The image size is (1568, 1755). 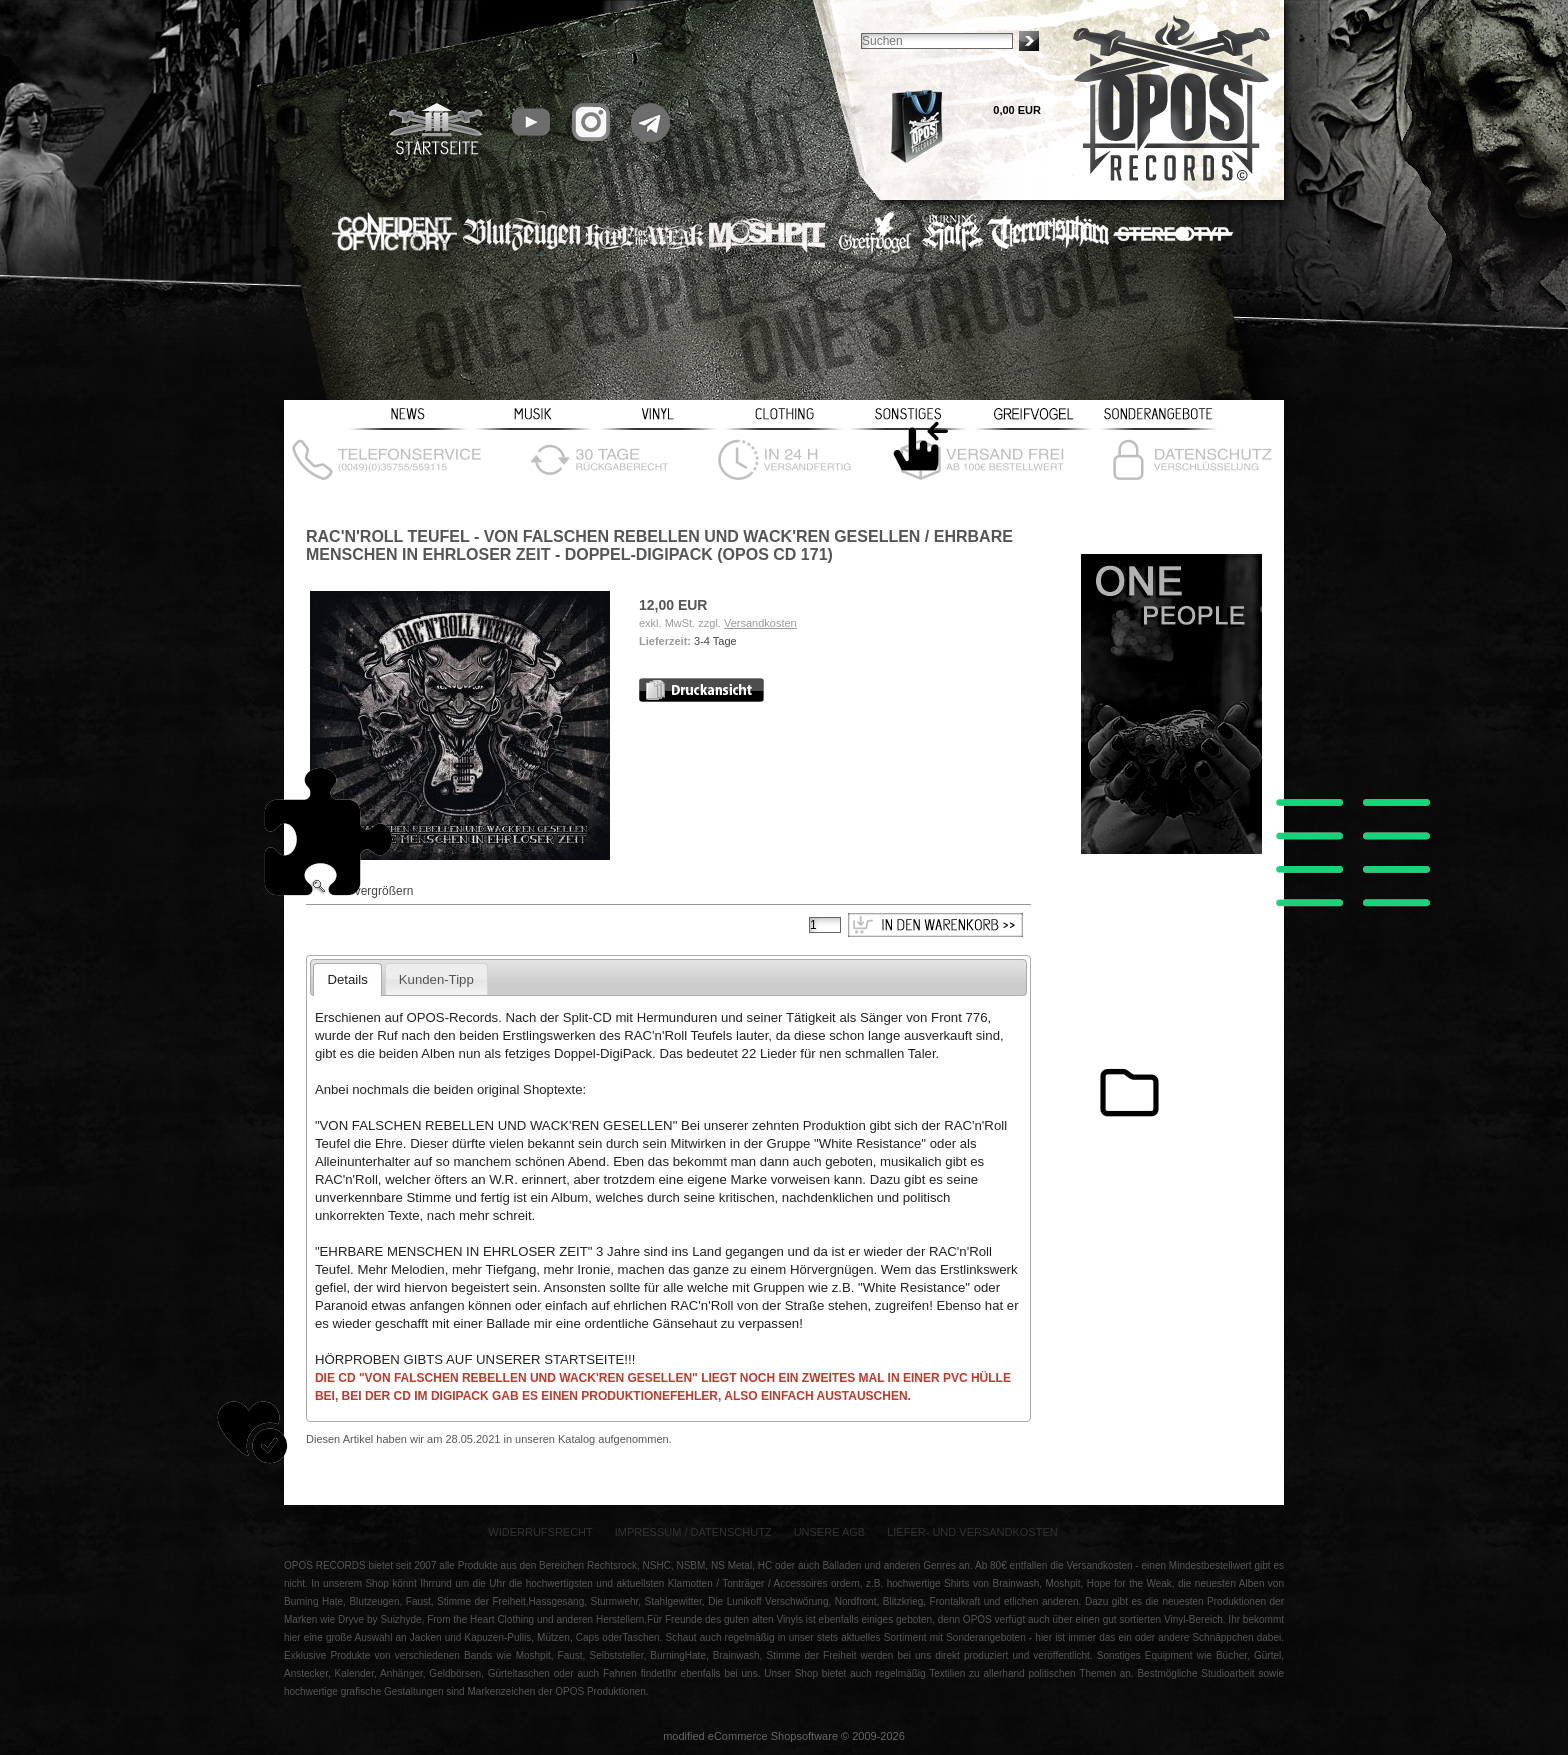 I want to click on switch to multi-column text layout, so click(x=1353, y=856).